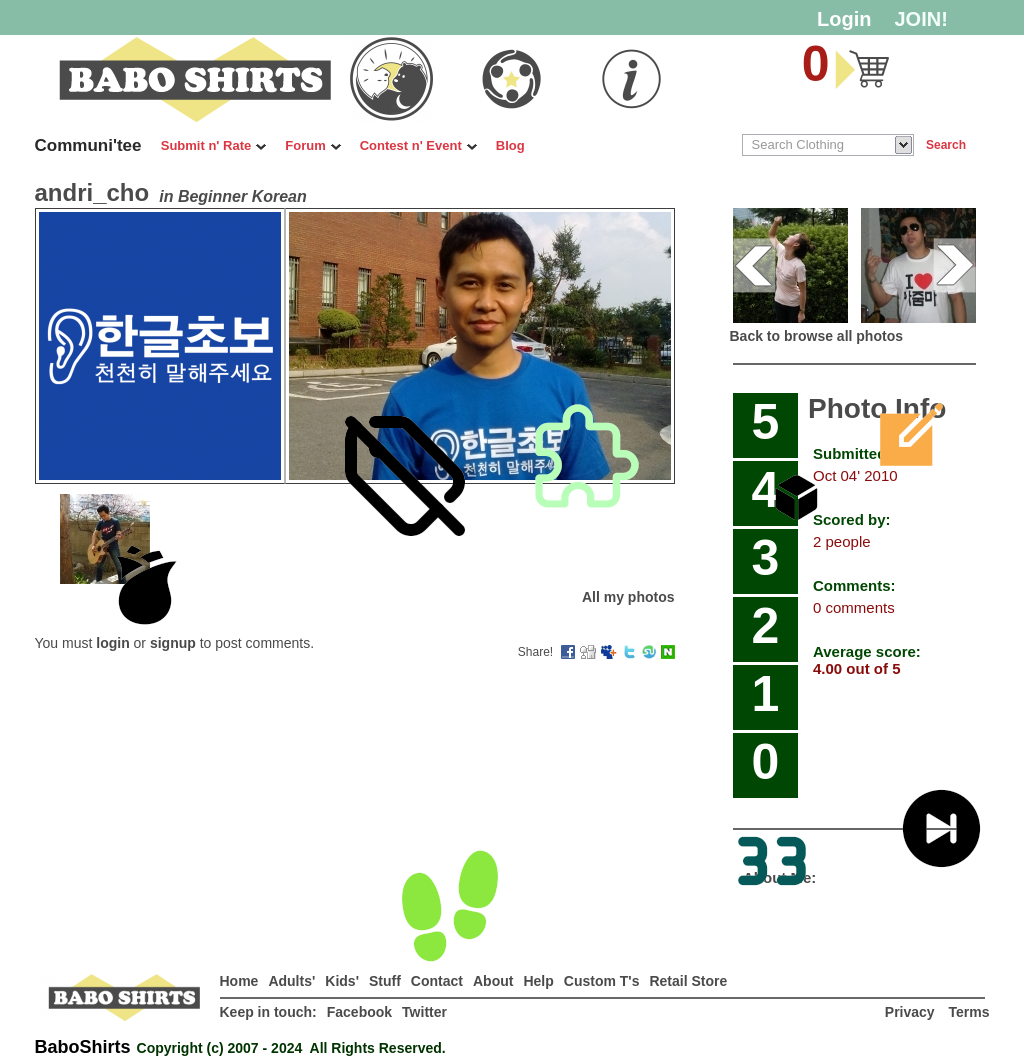 Image resolution: width=1024 pixels, height=1059 pixels. Describe the element at coordinates (587, 456) in the screenshot. I see `access browser extensions or plugins` at that location.